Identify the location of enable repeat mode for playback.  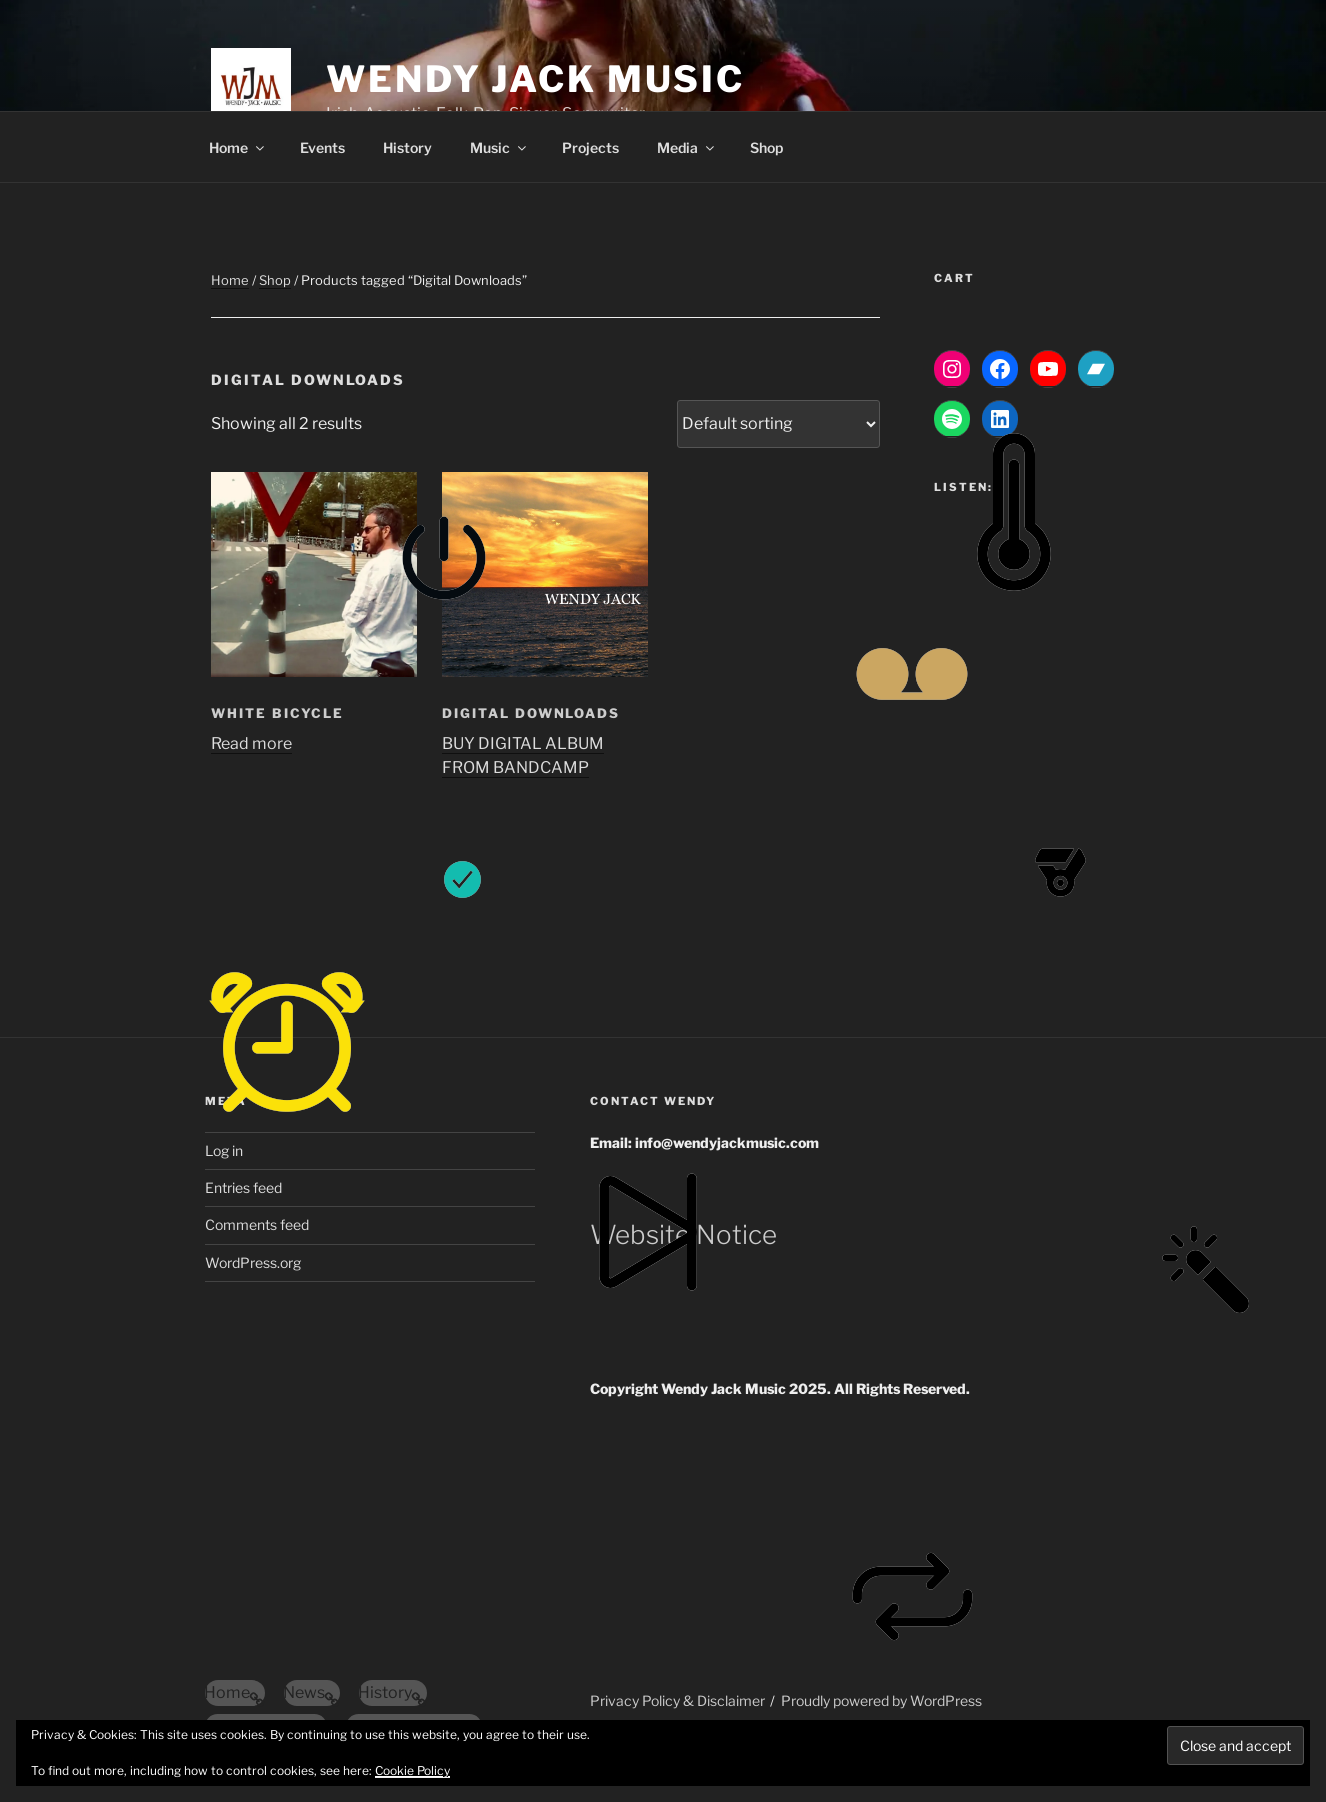
(912, 1596).